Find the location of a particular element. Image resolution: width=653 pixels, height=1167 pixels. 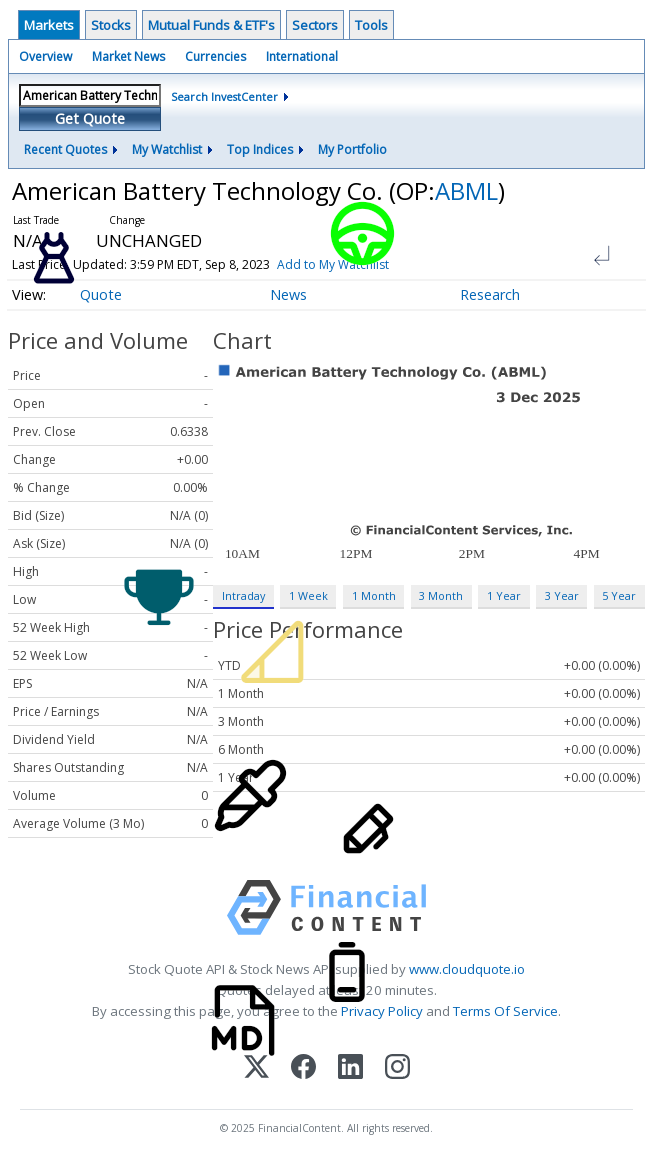

open a markdown file is located at coordinates (244, 1020).